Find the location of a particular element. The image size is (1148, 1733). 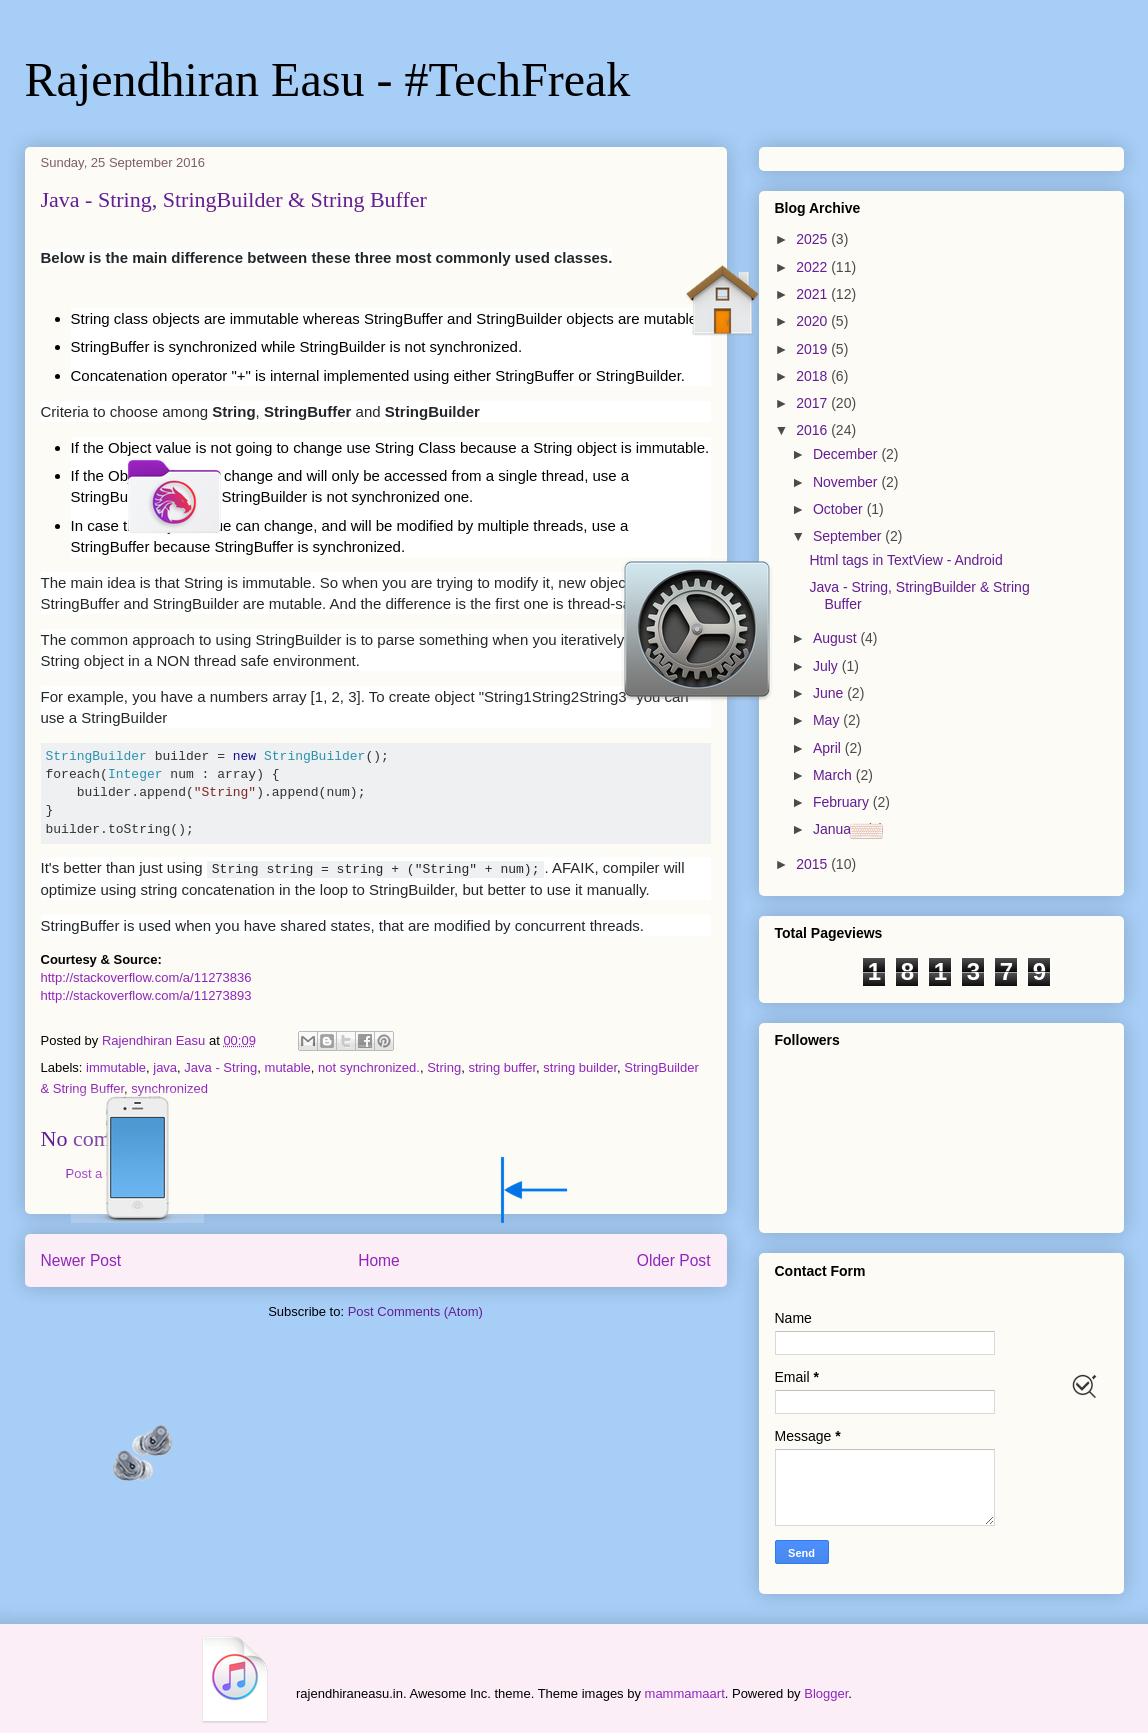

open an iTunes-related file or document is located at coordinates (235, 1681).